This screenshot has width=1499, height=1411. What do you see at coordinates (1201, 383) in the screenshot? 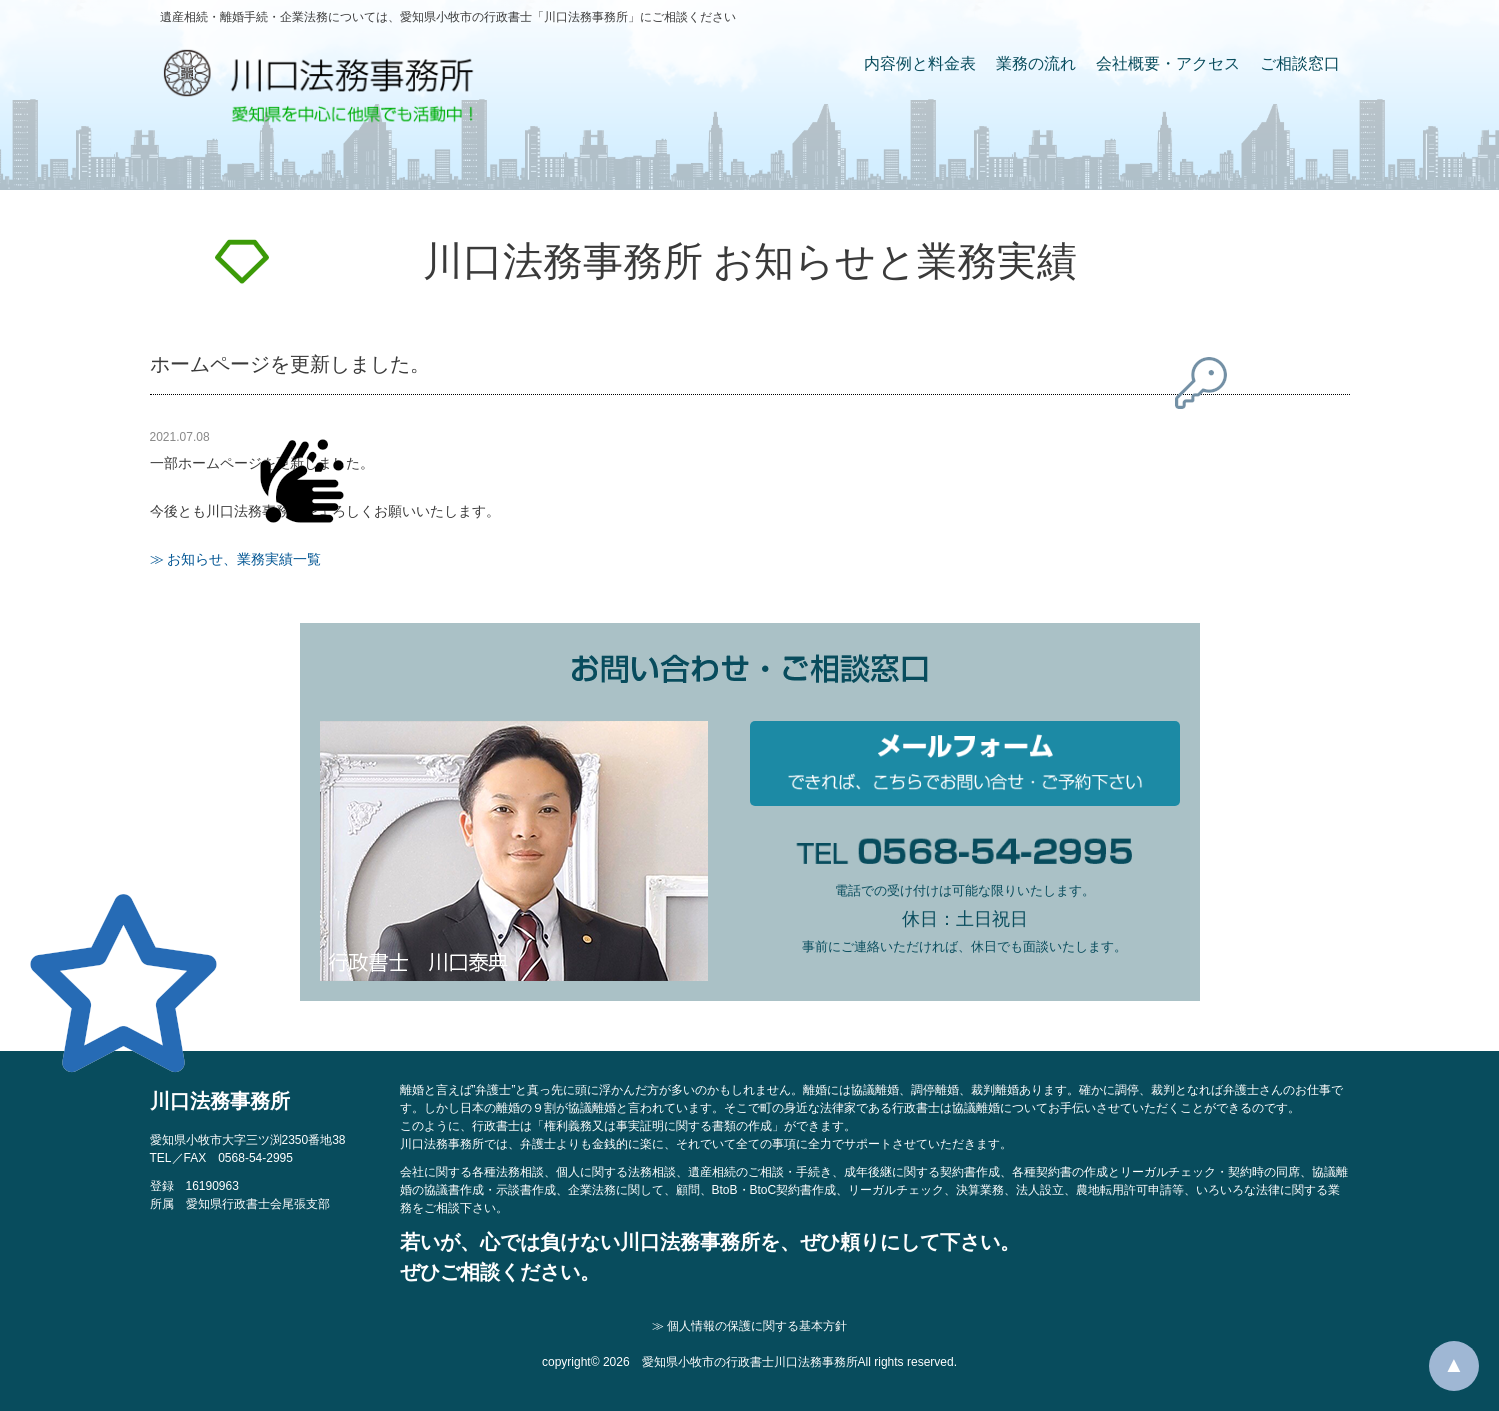
I see `access account security settings` at bounding box center [1201, 383].